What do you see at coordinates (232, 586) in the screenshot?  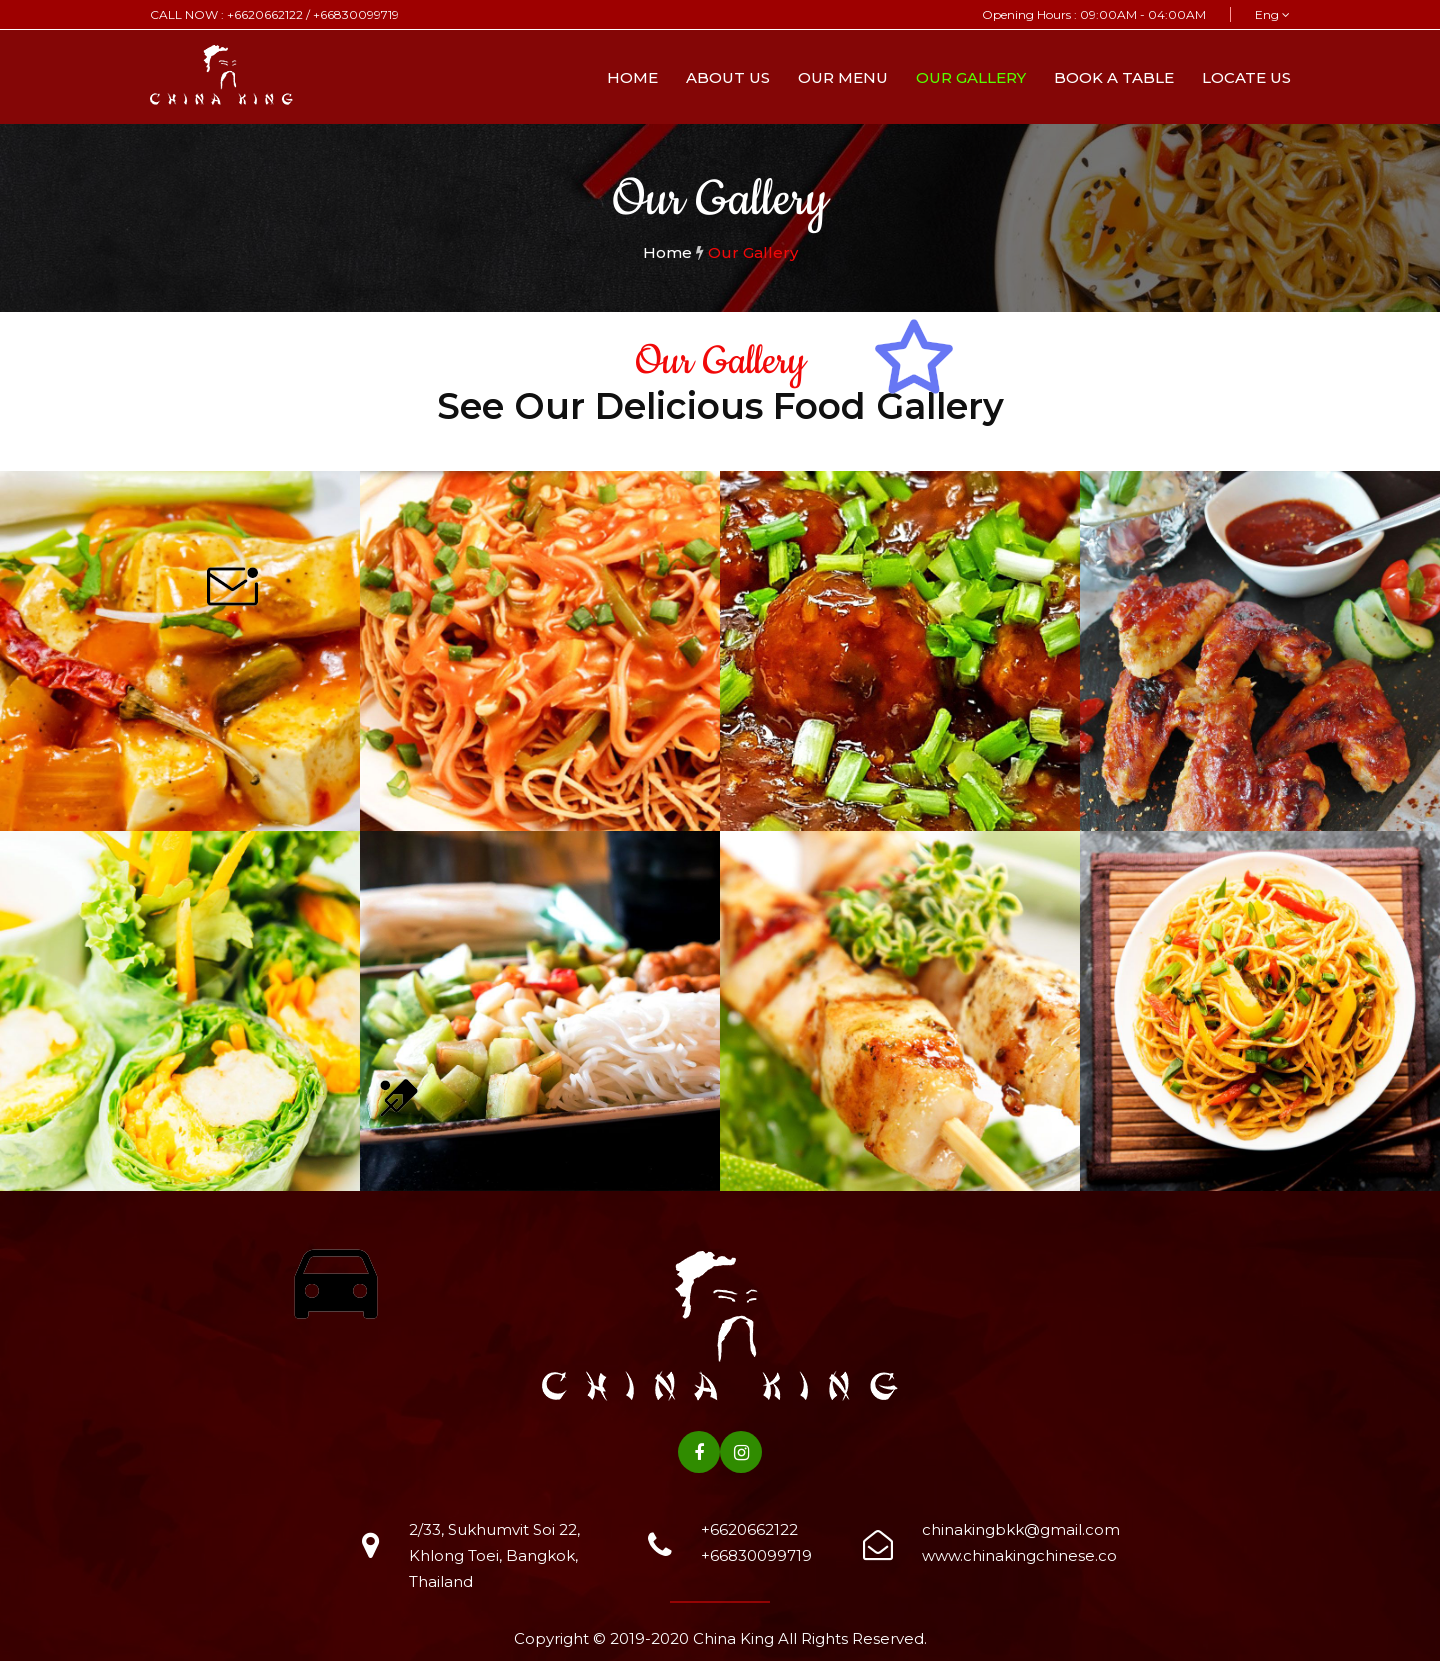 I see `indicates unread messages or notifications` at bounding box center [232, 586].